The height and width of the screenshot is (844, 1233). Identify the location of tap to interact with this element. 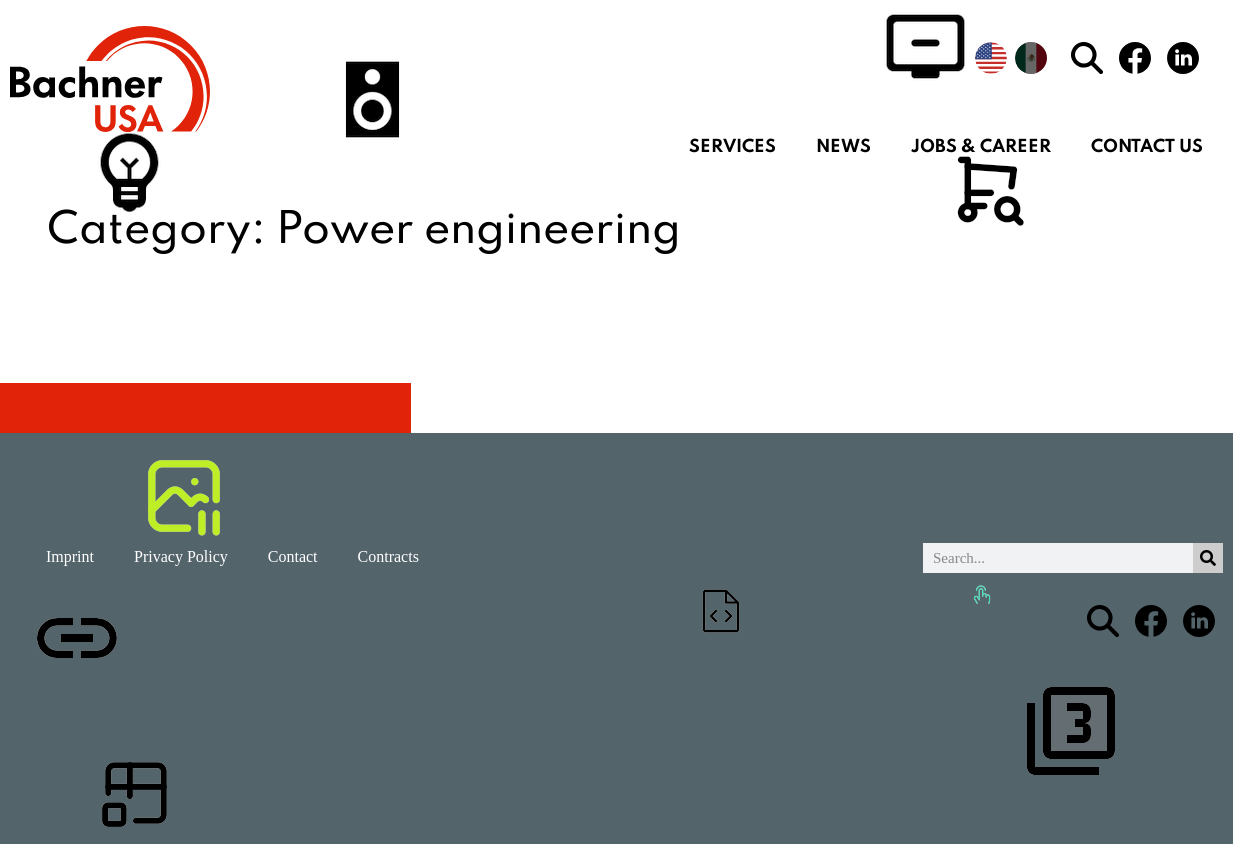
(982, 595).